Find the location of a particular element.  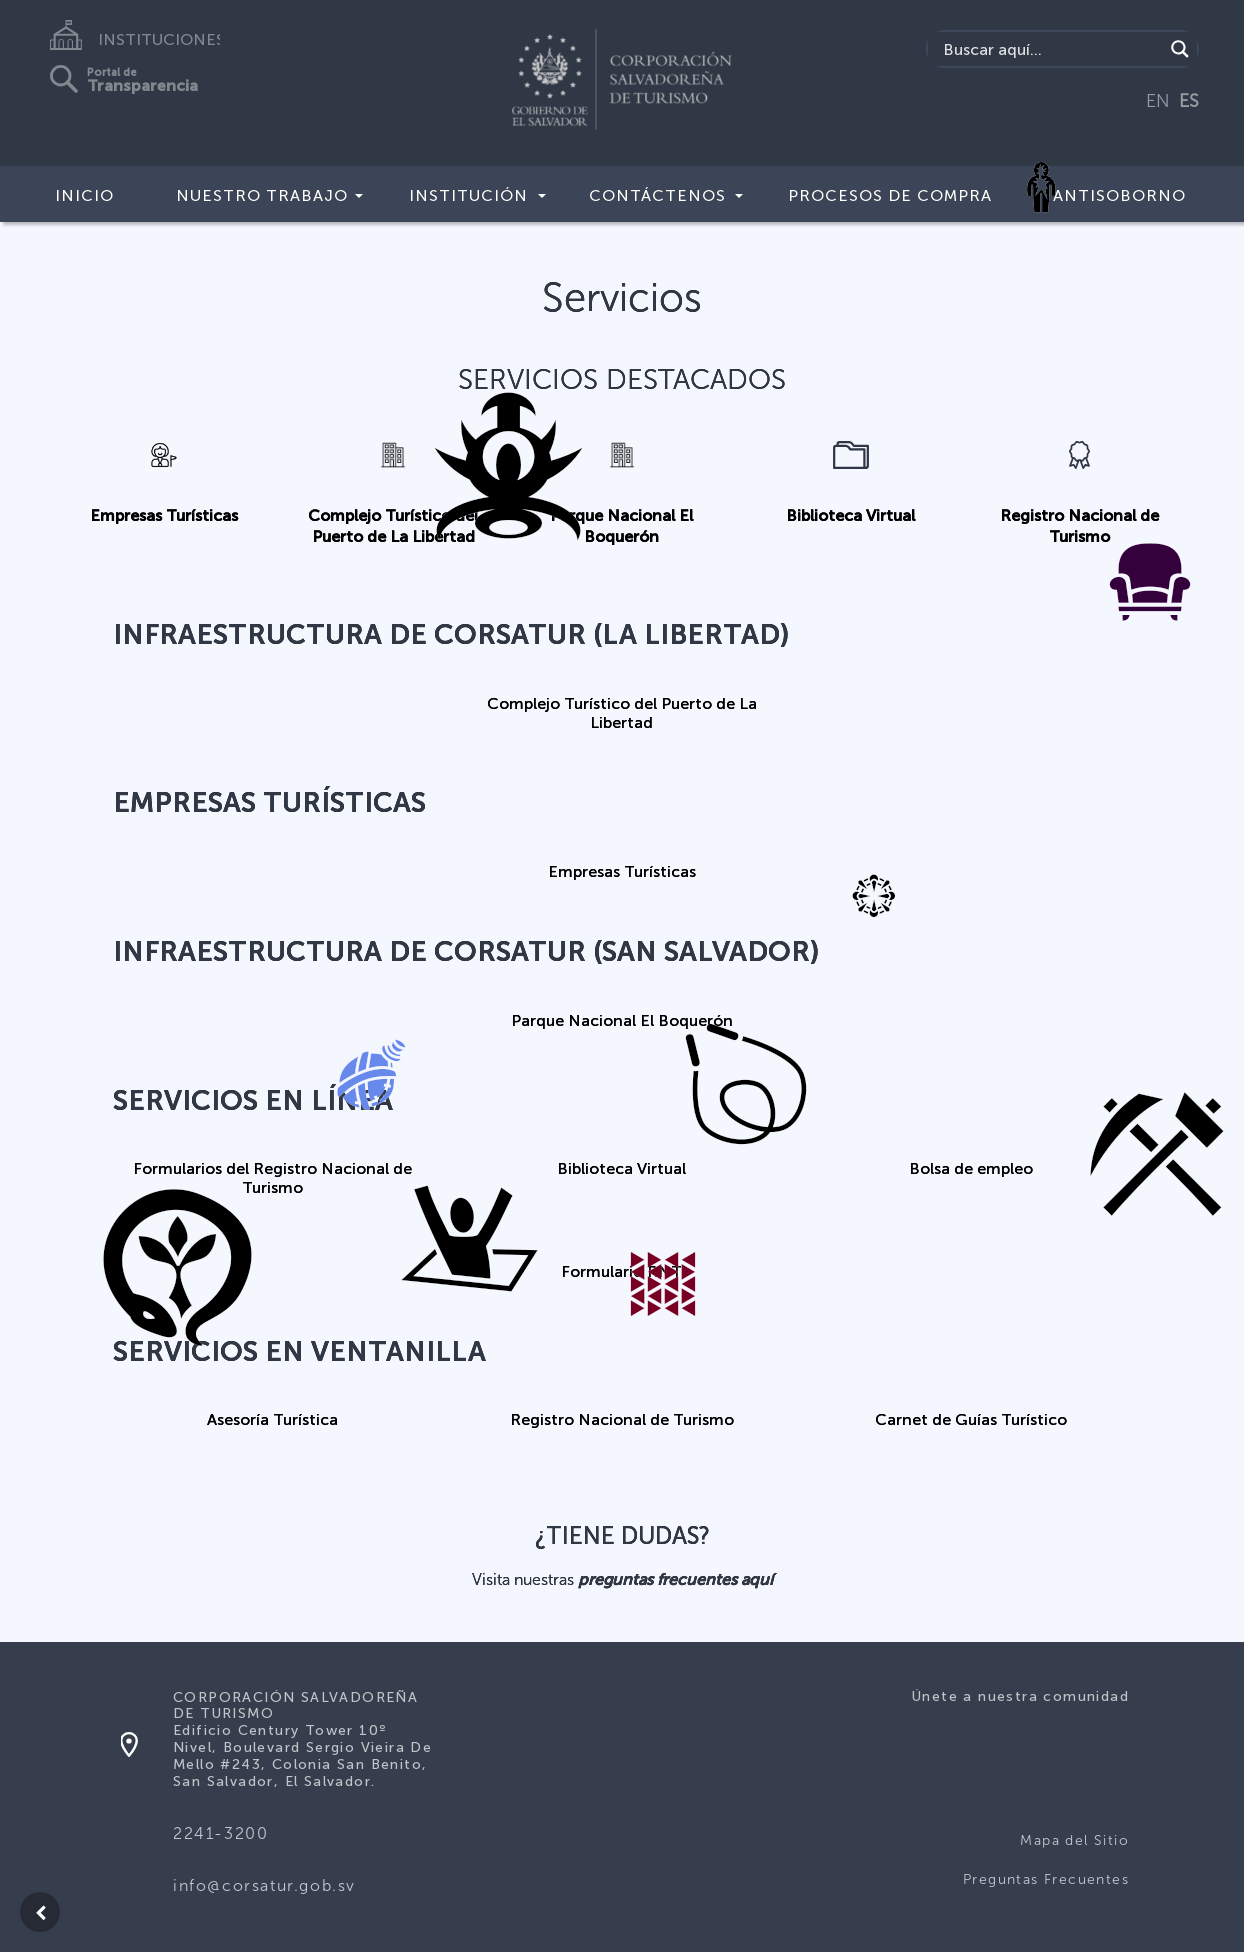

access jump rope or skipping exercises is located at coordinates (746, 1084).